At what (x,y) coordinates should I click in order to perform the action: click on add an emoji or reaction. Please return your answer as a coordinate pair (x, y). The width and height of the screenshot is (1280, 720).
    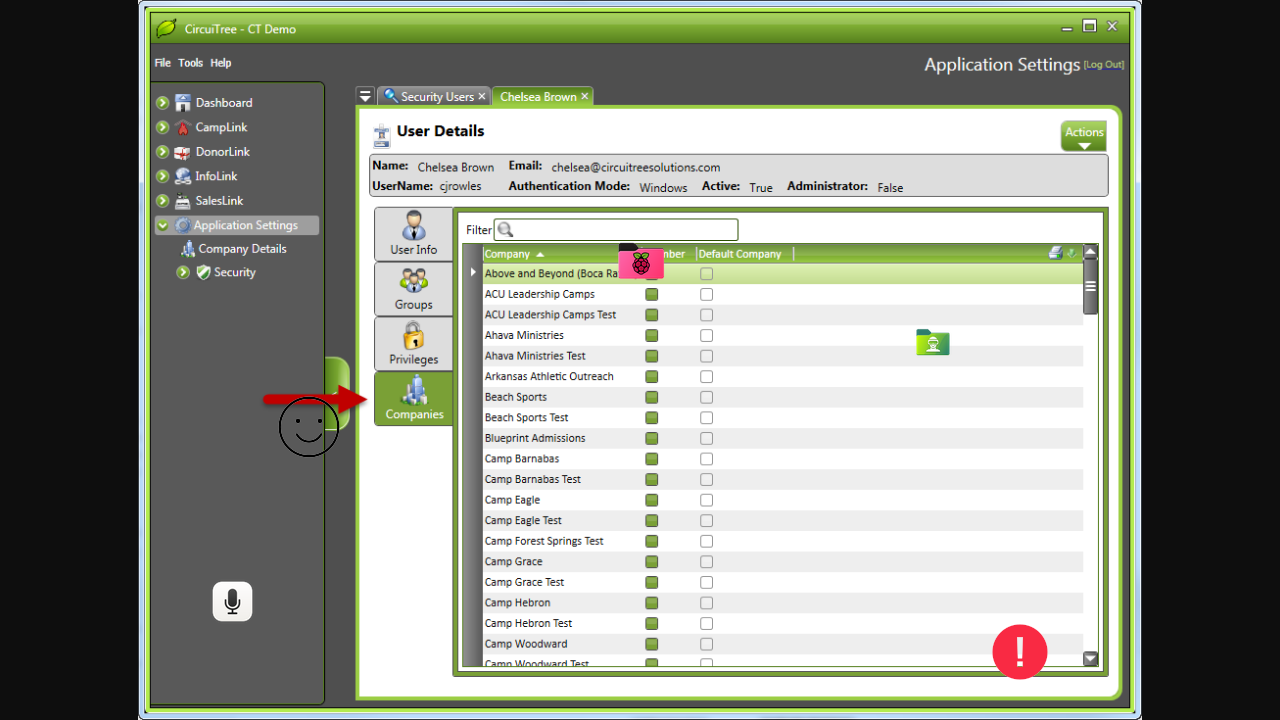
    Looking at the image, I should click on (309, 427).